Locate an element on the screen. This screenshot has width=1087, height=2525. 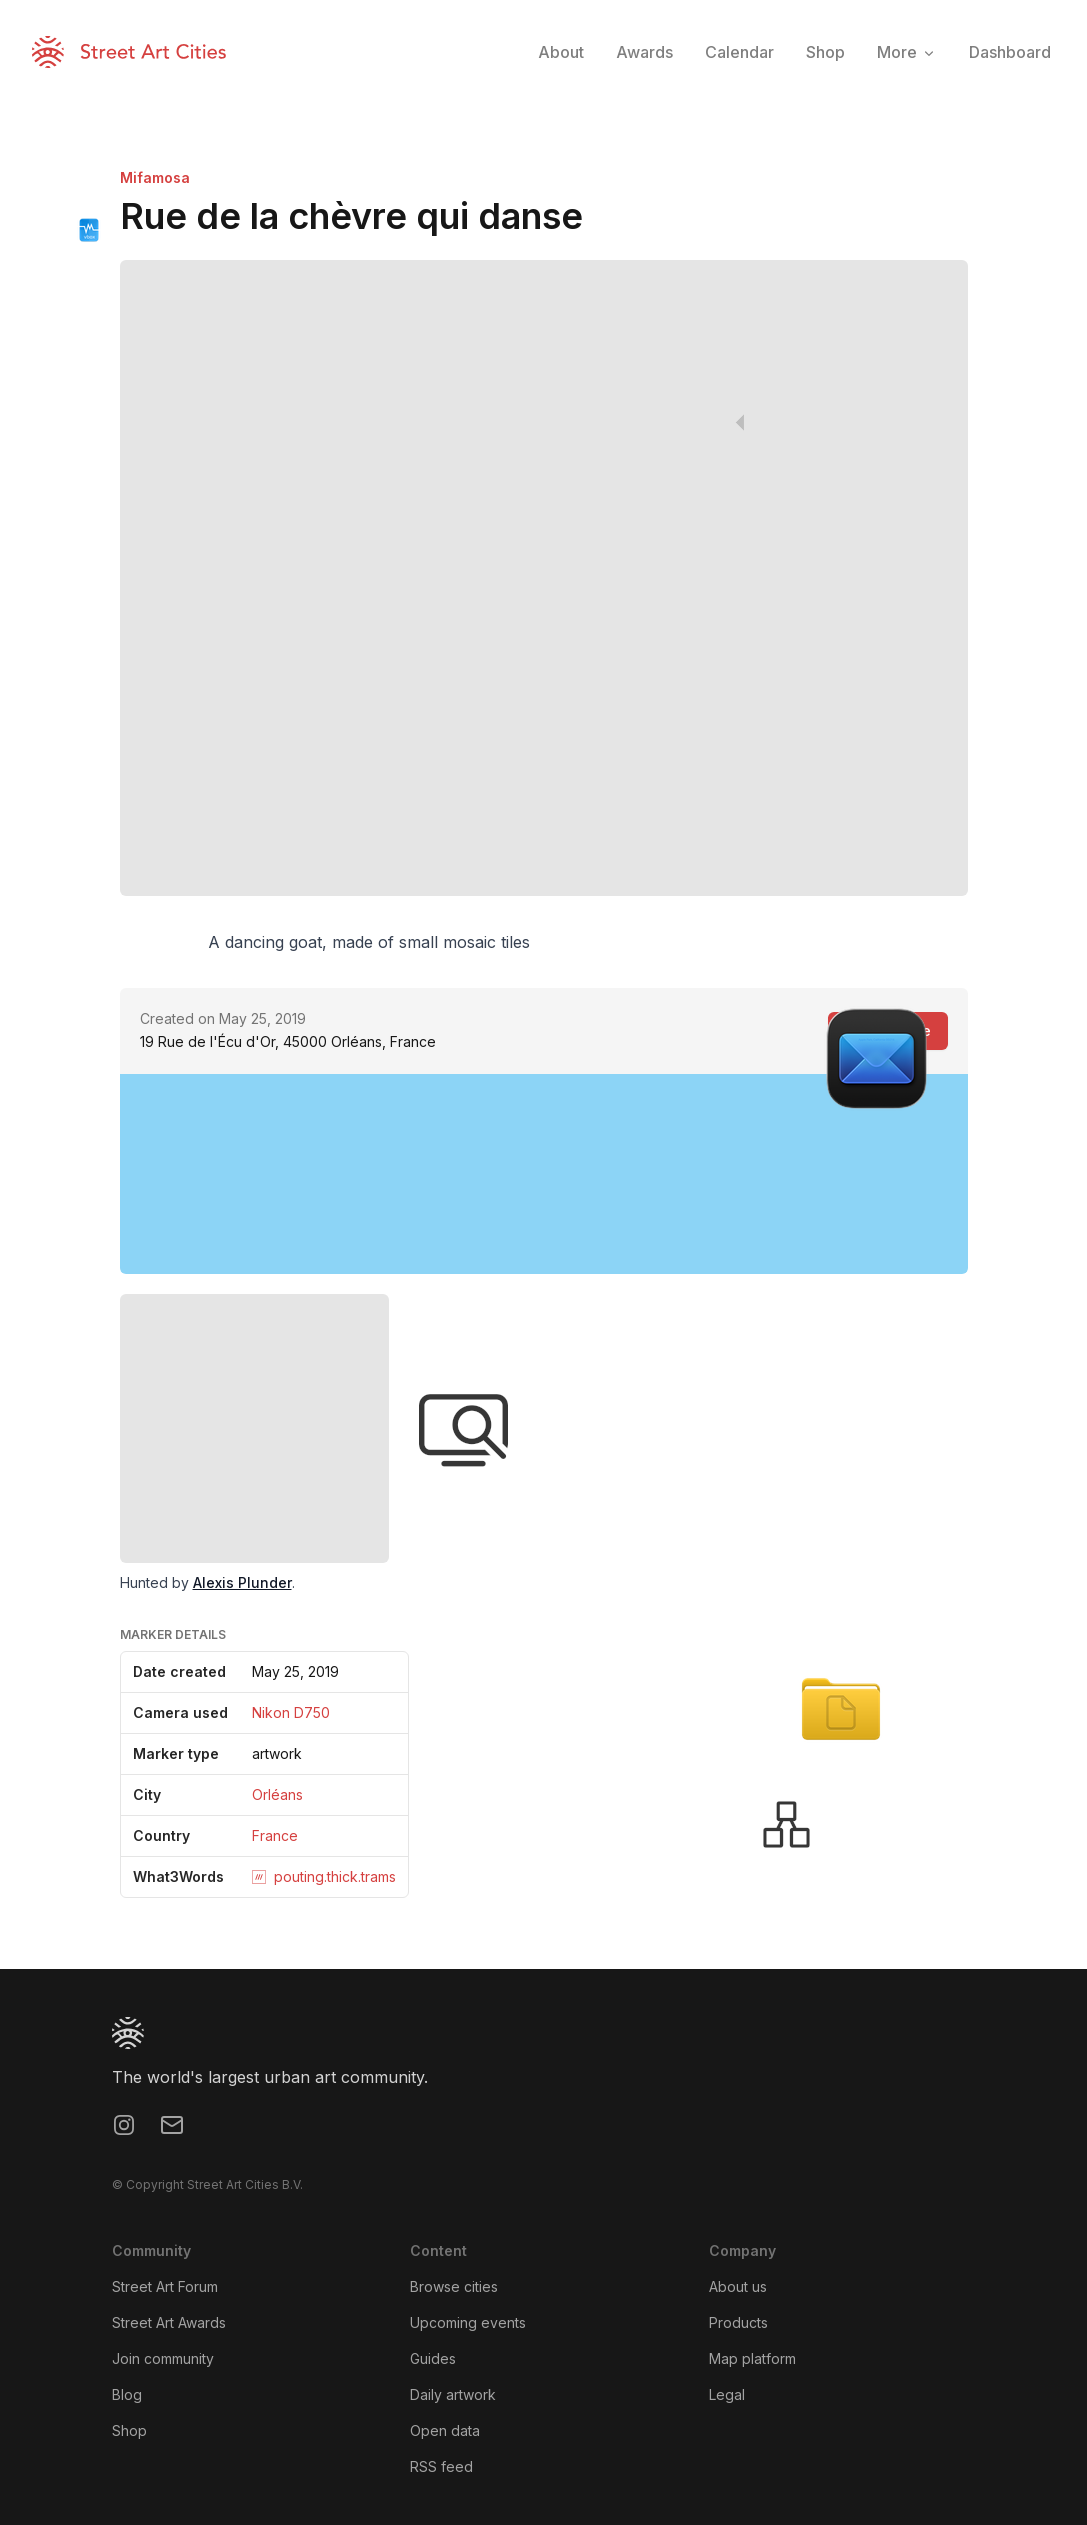
access system diagnostics settings is located at coordinates (463, 1427).